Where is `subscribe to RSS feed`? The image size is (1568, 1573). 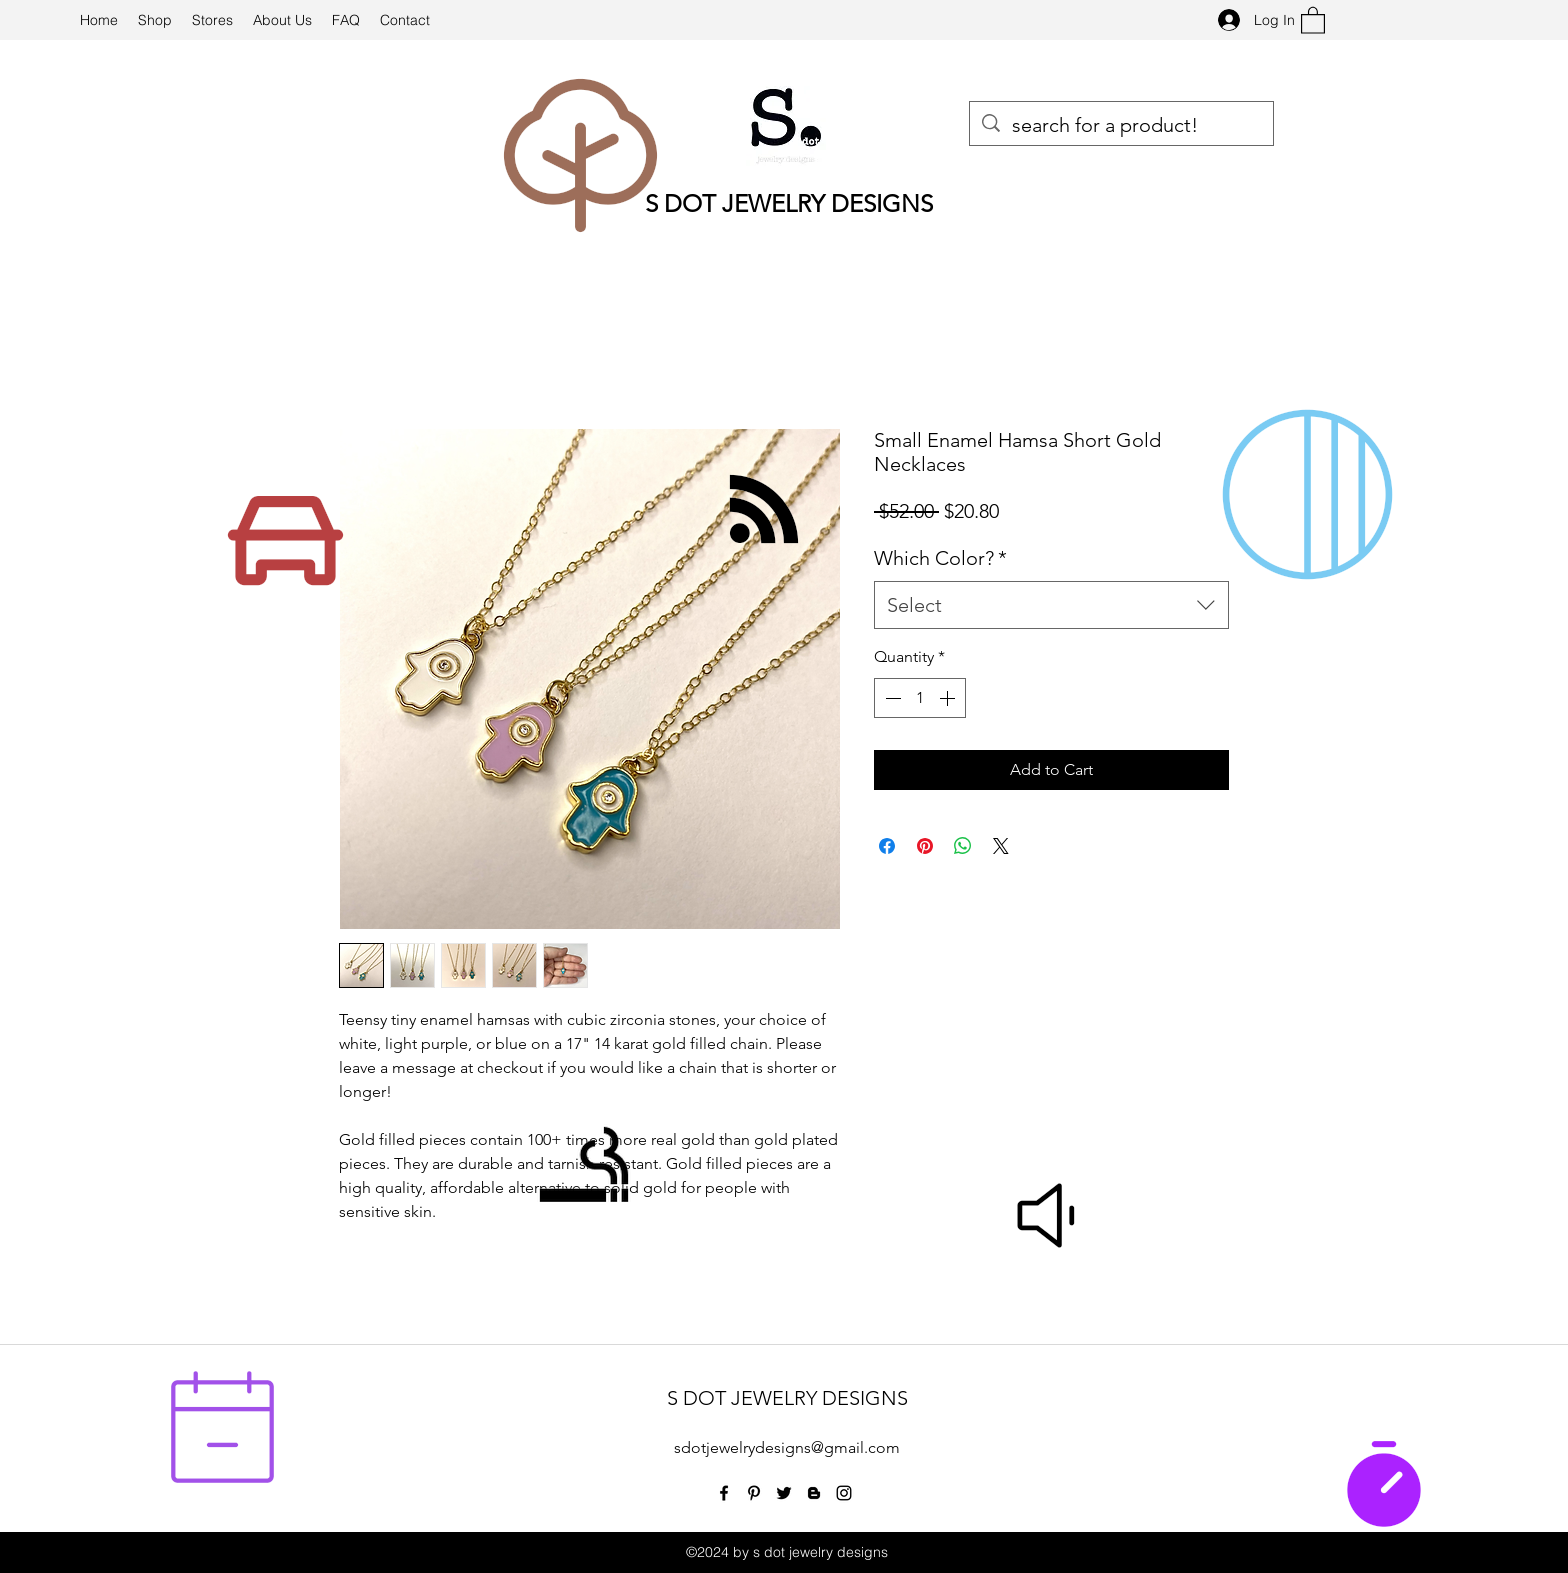
subscribe to RSS feed is located at coordinates (764, 509).